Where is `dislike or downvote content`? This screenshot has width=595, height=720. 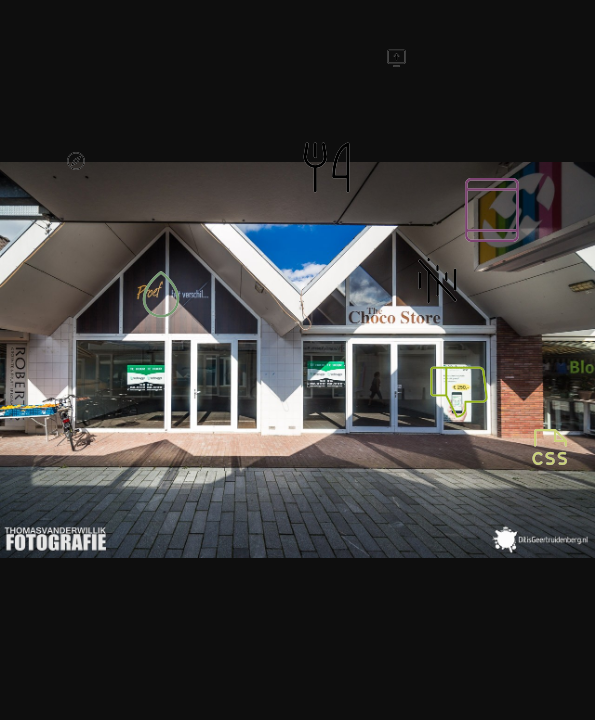
dislike or downvote content is located at coordinates (459, 389).